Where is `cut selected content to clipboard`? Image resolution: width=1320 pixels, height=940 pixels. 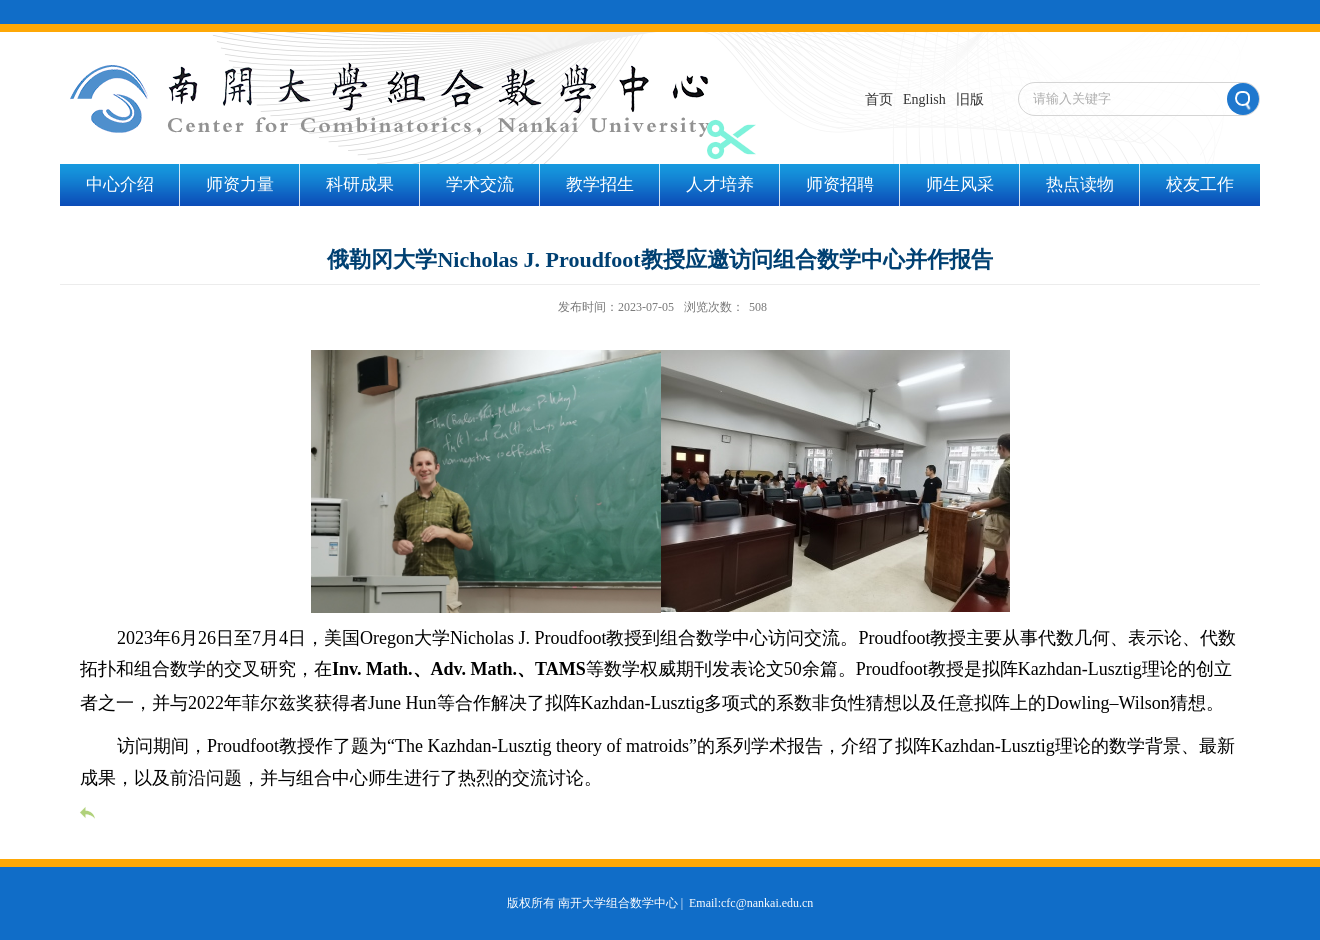
cut selected content to clipboard is located at coordinates (731, 139).